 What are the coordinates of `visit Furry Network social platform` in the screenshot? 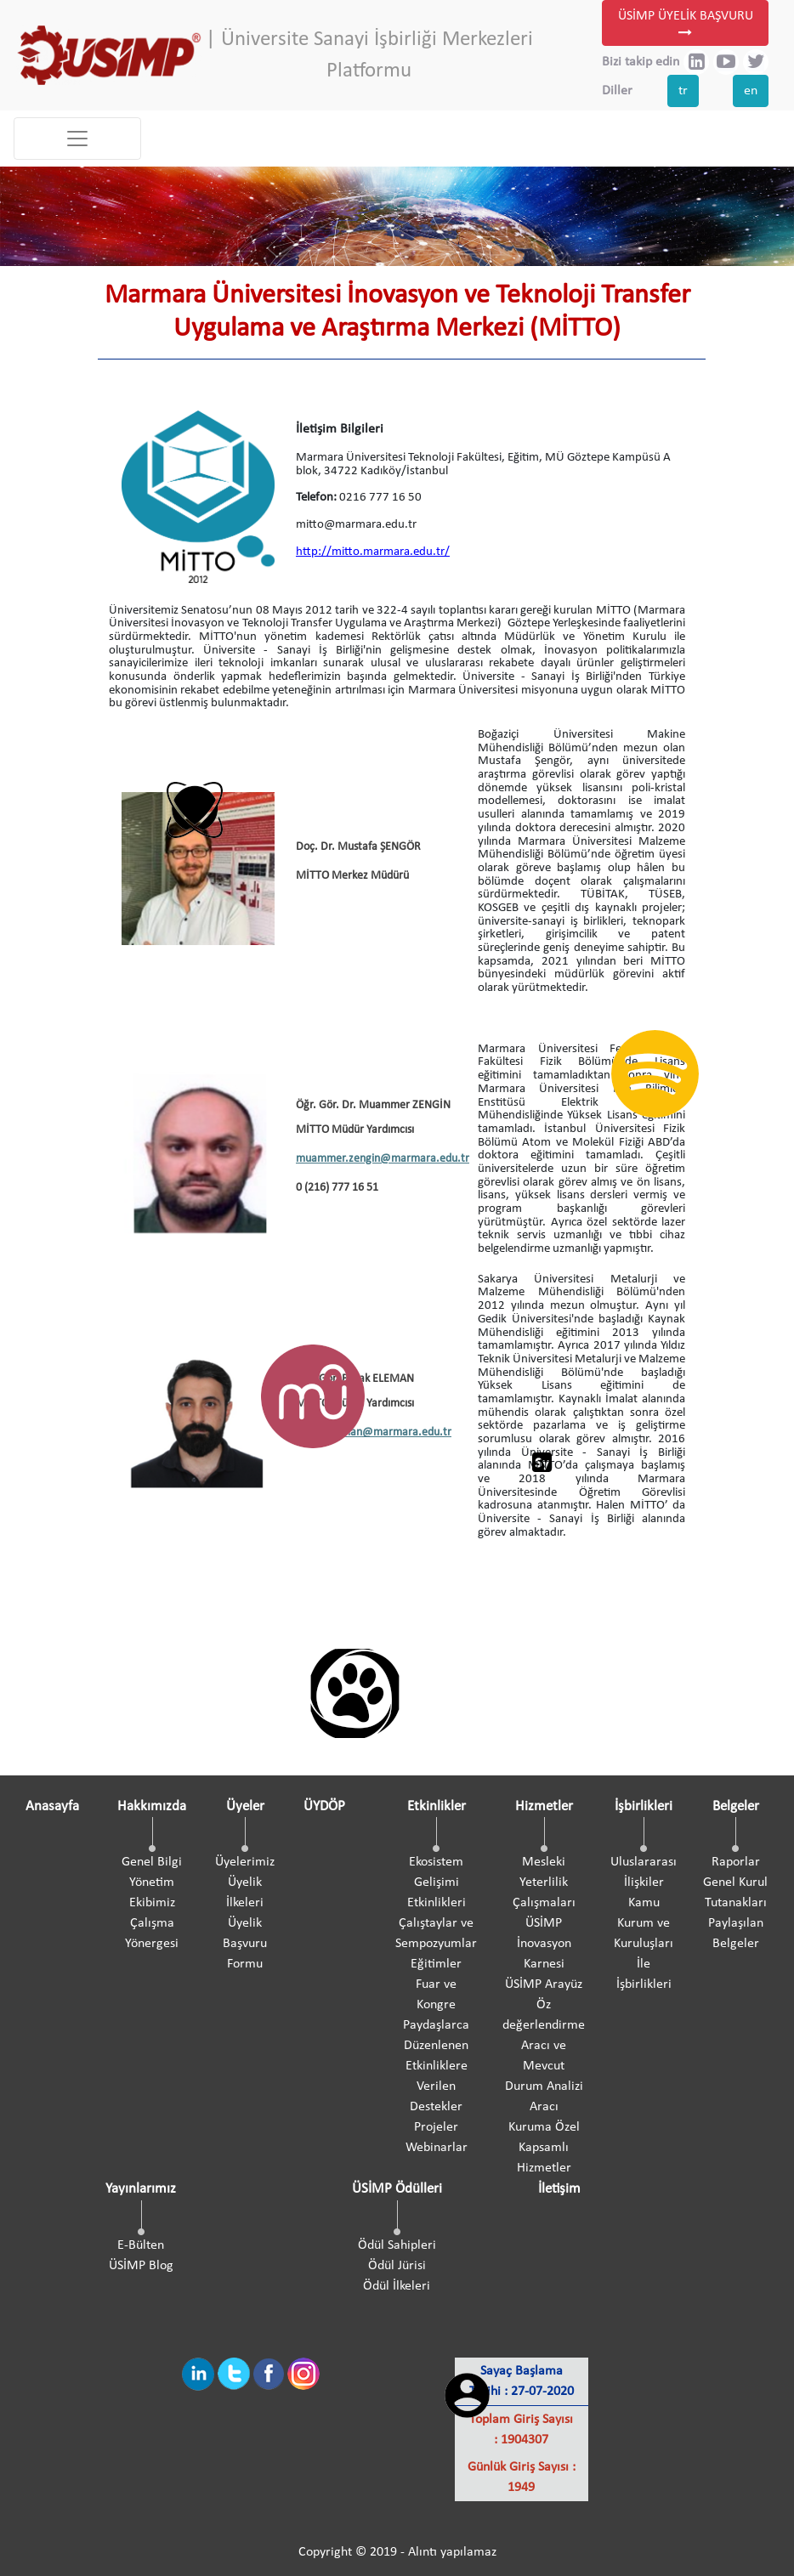 It's located at (354, 1693).